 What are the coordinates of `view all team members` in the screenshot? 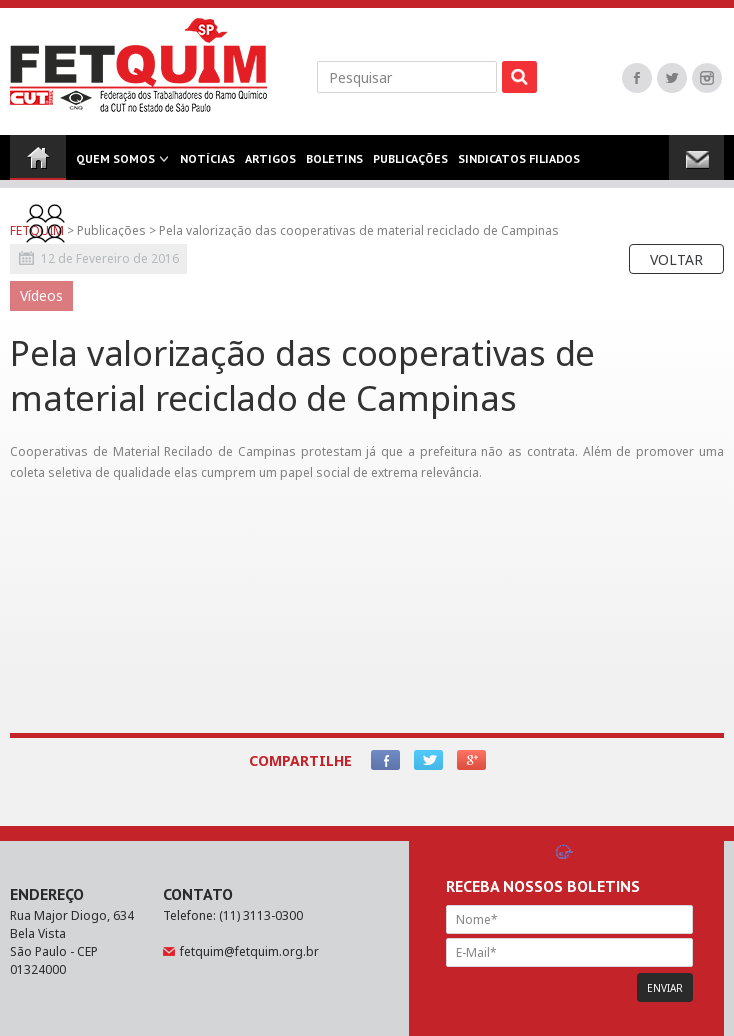 It's located at (45, 223).